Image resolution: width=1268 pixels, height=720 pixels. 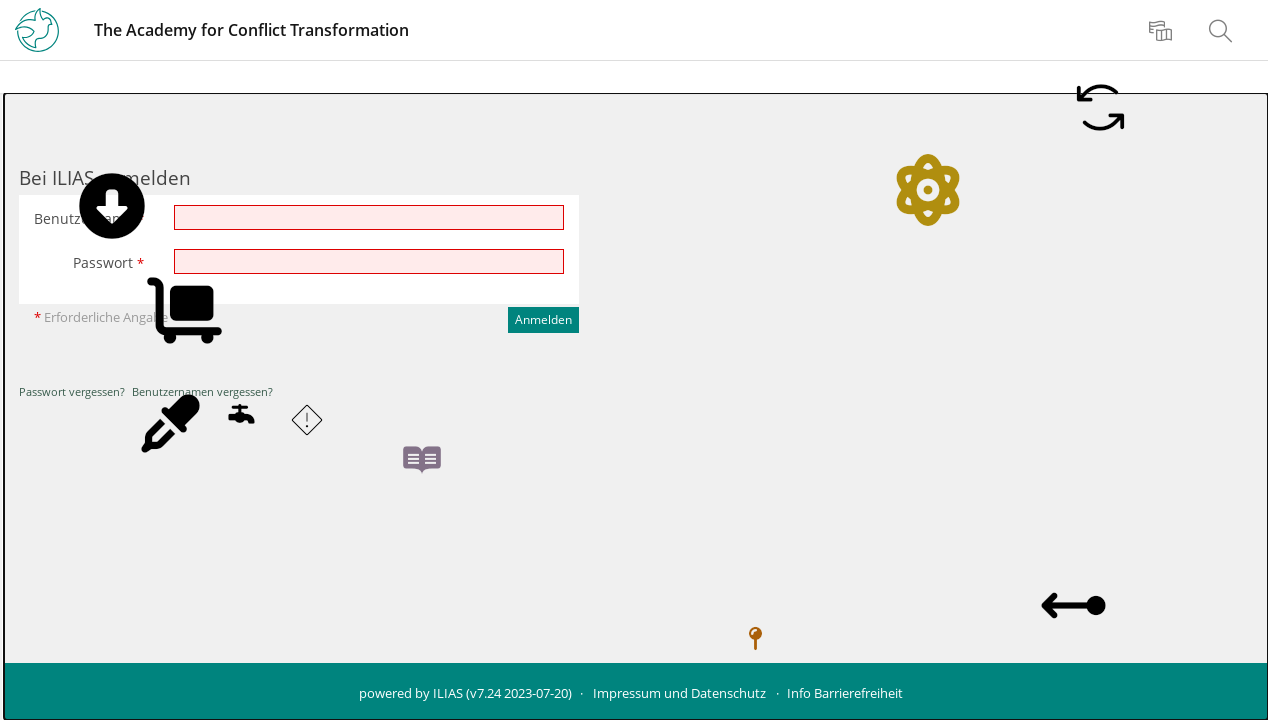 I want to click on download a file or content, so click(x=112, y=206).